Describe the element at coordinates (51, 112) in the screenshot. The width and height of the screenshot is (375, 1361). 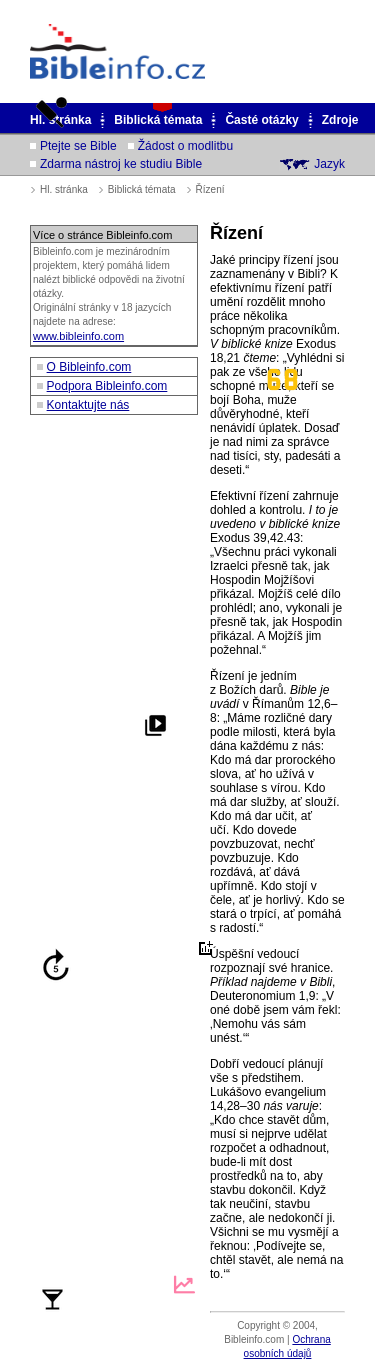
I see `access cricket sports content` at that location.